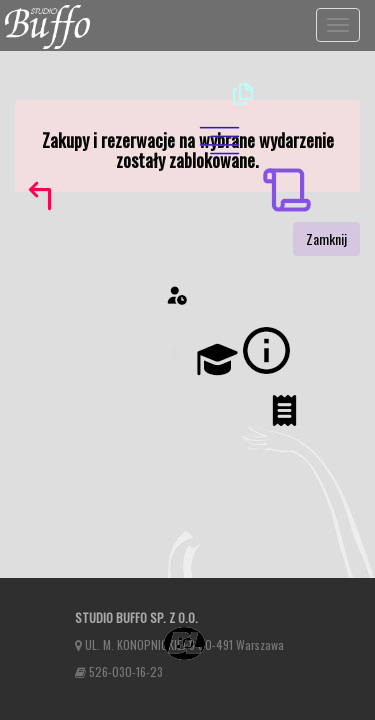  I want to click on view user's activity history or time log, so click(177, 295).